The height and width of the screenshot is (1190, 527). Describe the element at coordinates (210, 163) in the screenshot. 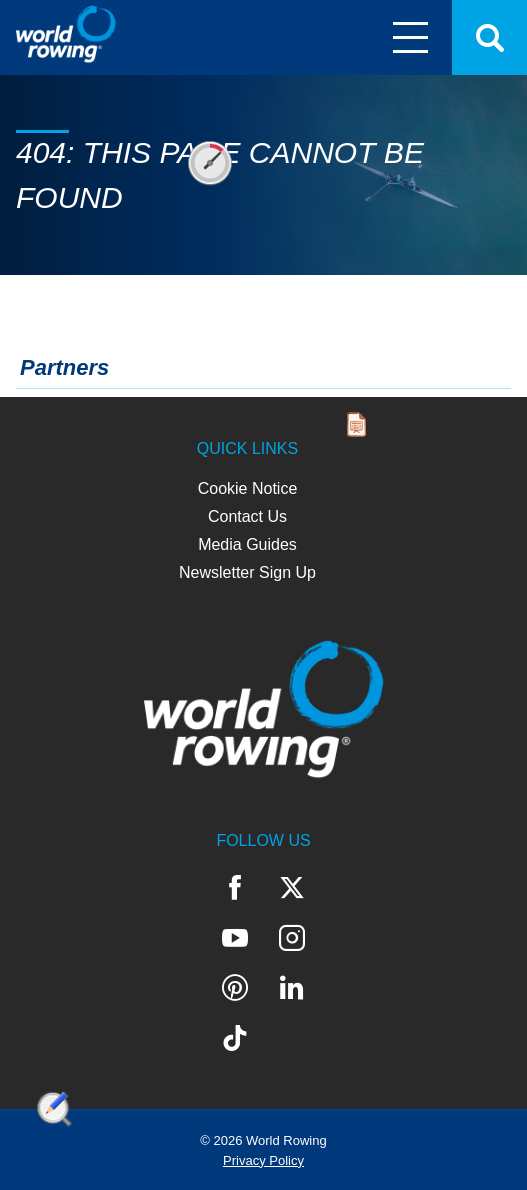

I see `open sysprof system profiler` at that location.